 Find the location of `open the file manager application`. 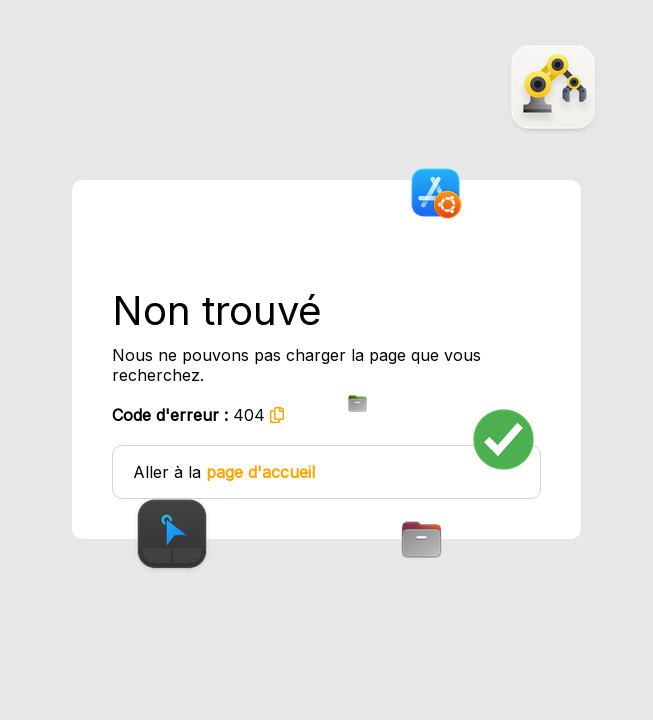

open the file manager application is located at coordinates (421, 539).